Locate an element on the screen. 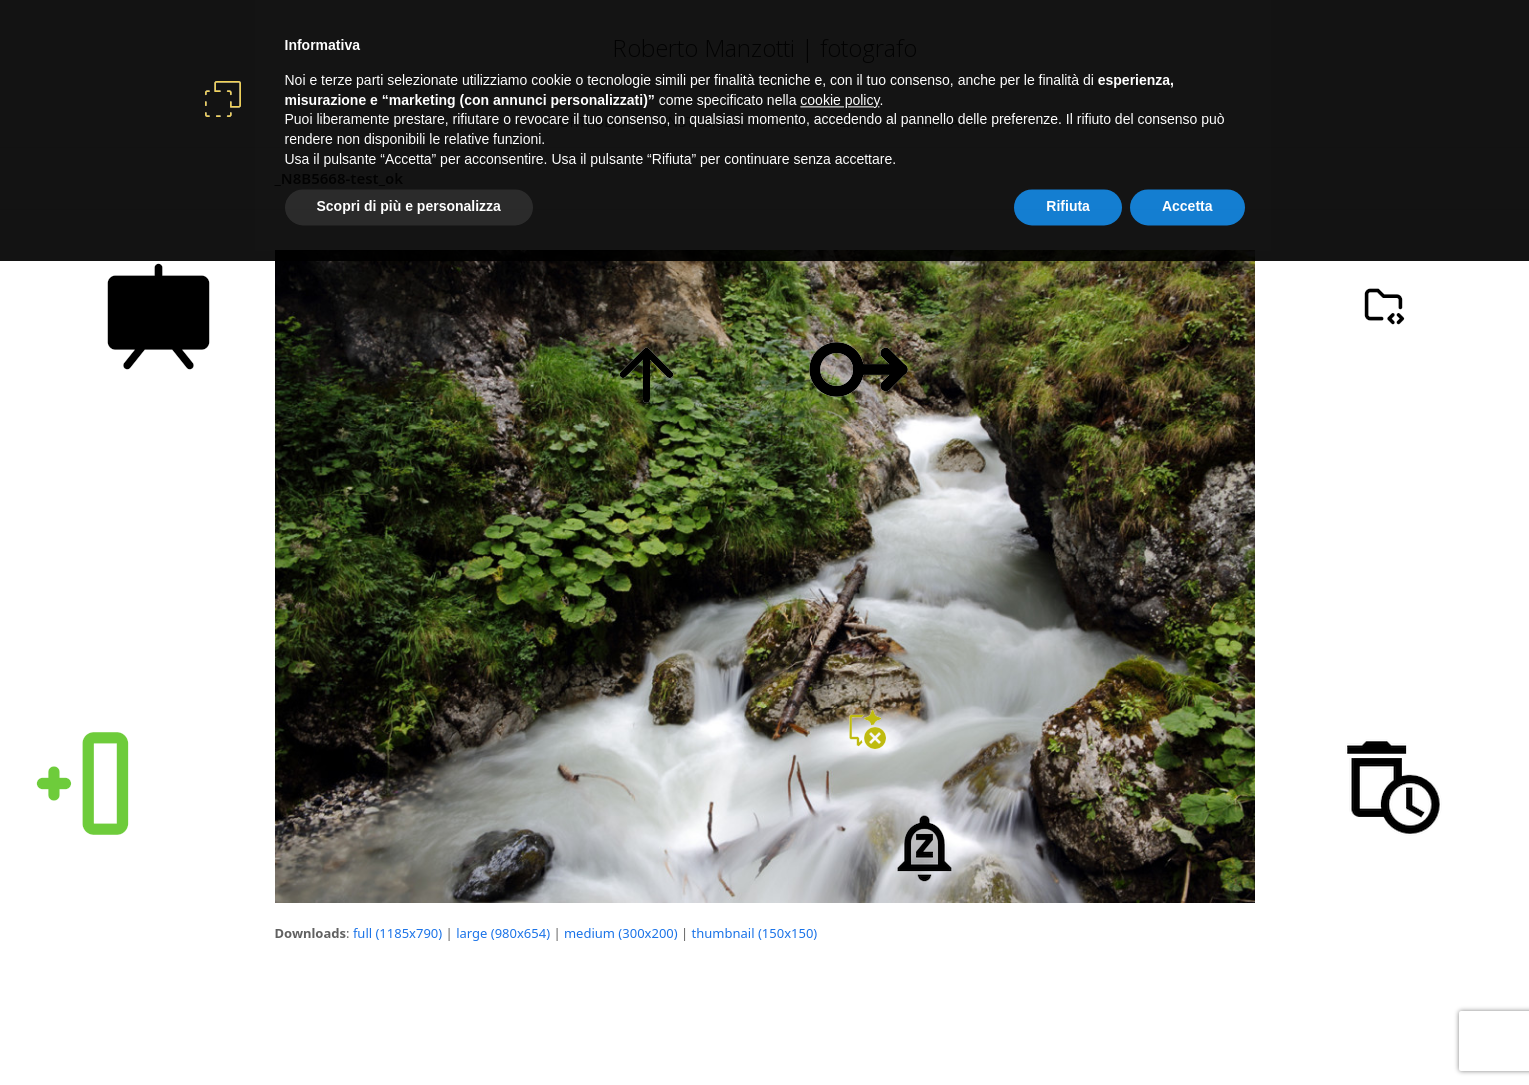 This screenshot has width=1529, height=1085. scroll to top of page is located at coordinates (646, 374).